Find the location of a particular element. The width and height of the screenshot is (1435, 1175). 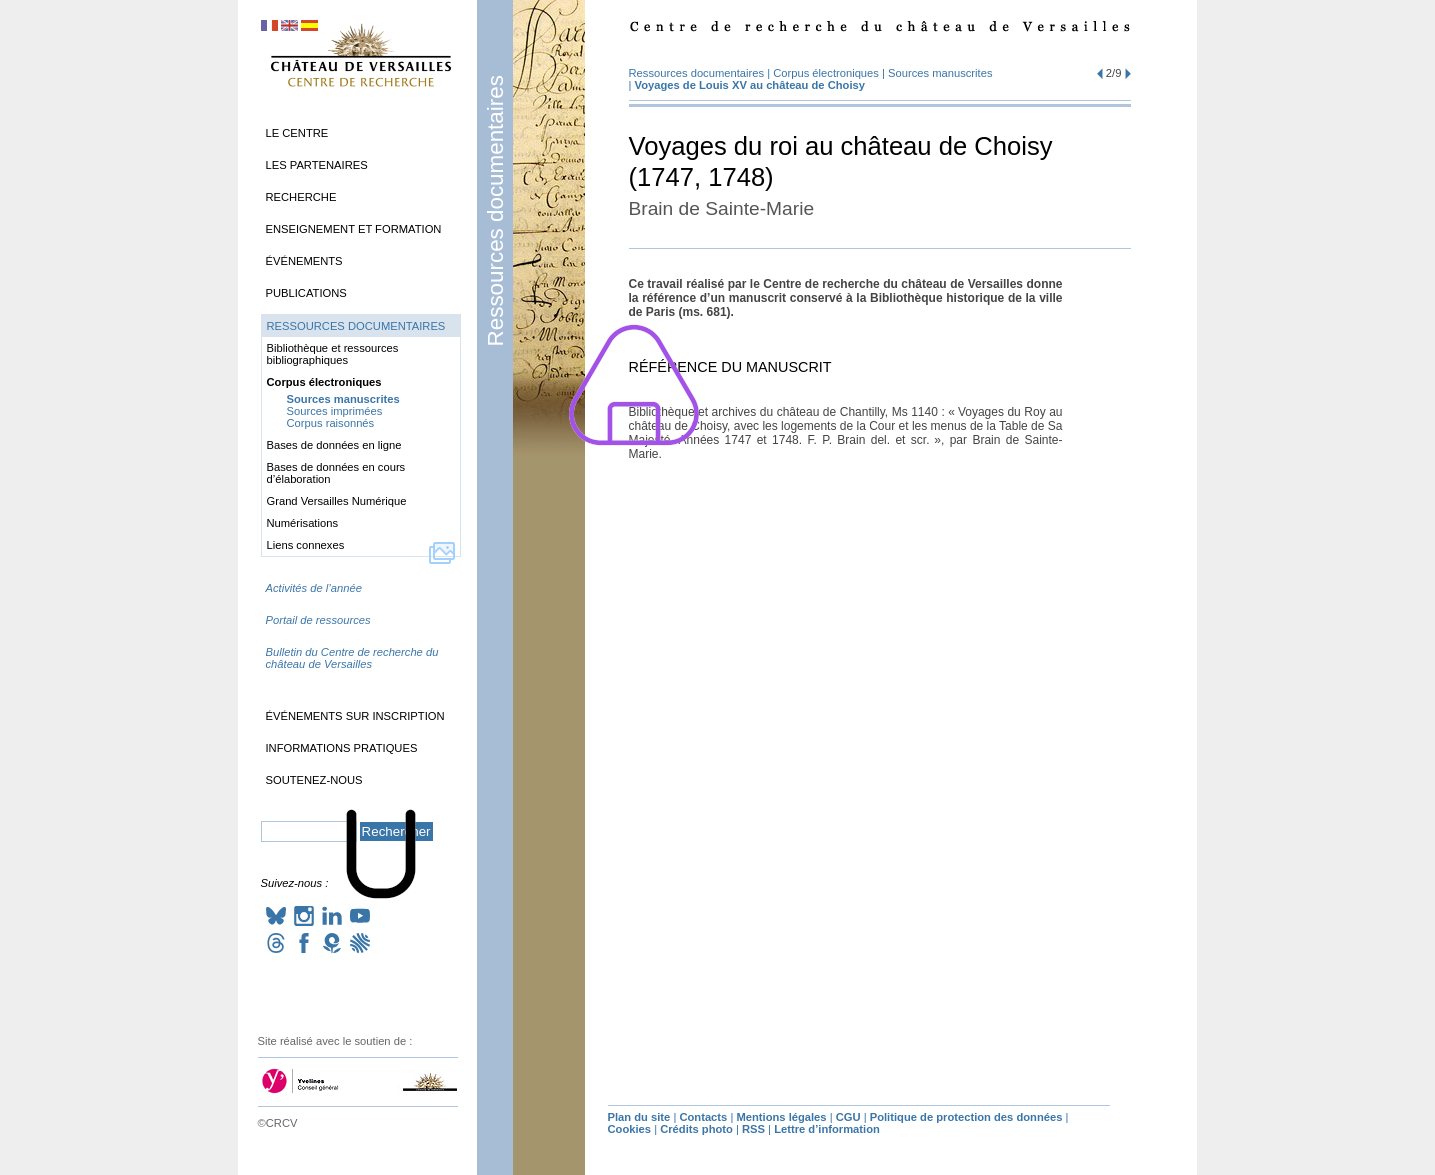

view photo gallery or image library is located at coordinates (442, 553).